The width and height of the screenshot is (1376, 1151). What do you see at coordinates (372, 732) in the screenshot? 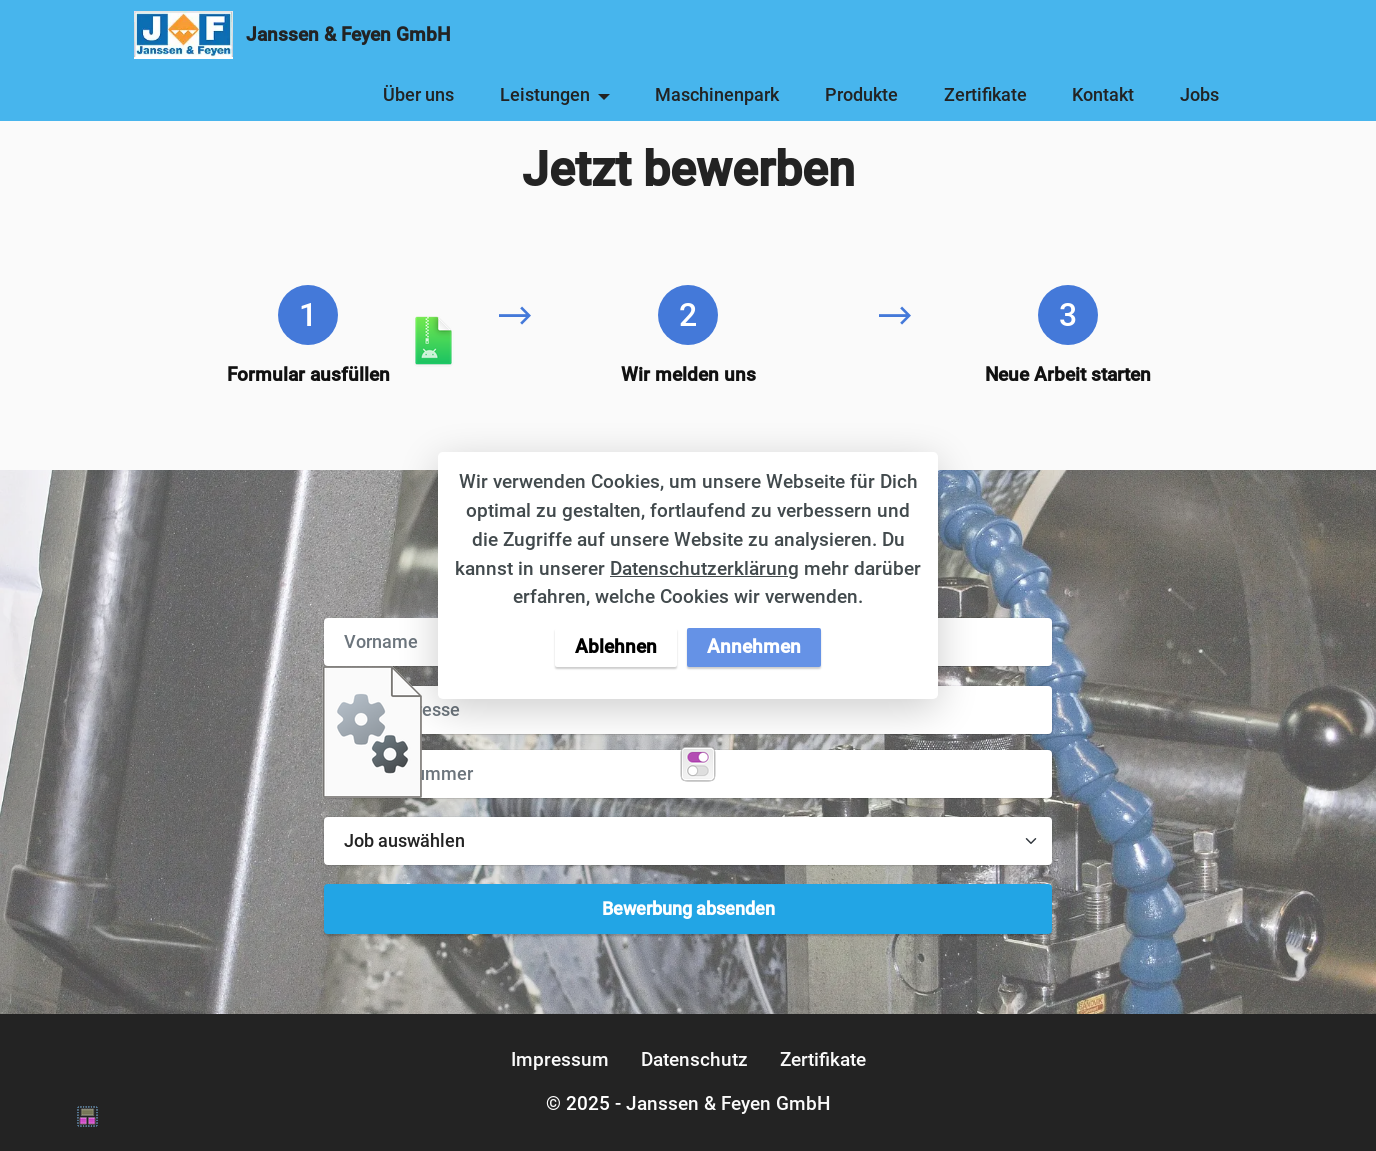
I see `open configuration file settings` at bounding box center [372, 732].